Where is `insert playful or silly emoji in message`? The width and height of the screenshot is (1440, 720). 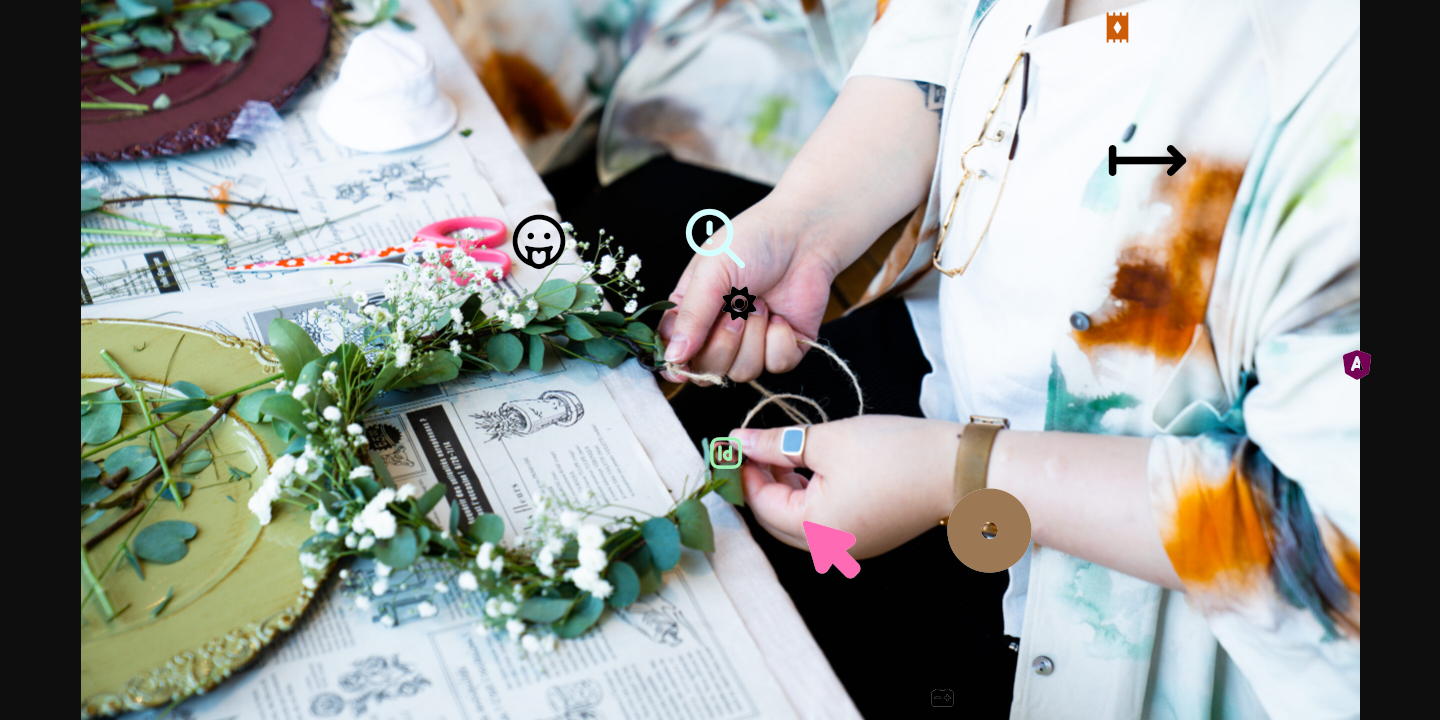 insert playful or silly emoji in message is located at coordinates (539, 241).